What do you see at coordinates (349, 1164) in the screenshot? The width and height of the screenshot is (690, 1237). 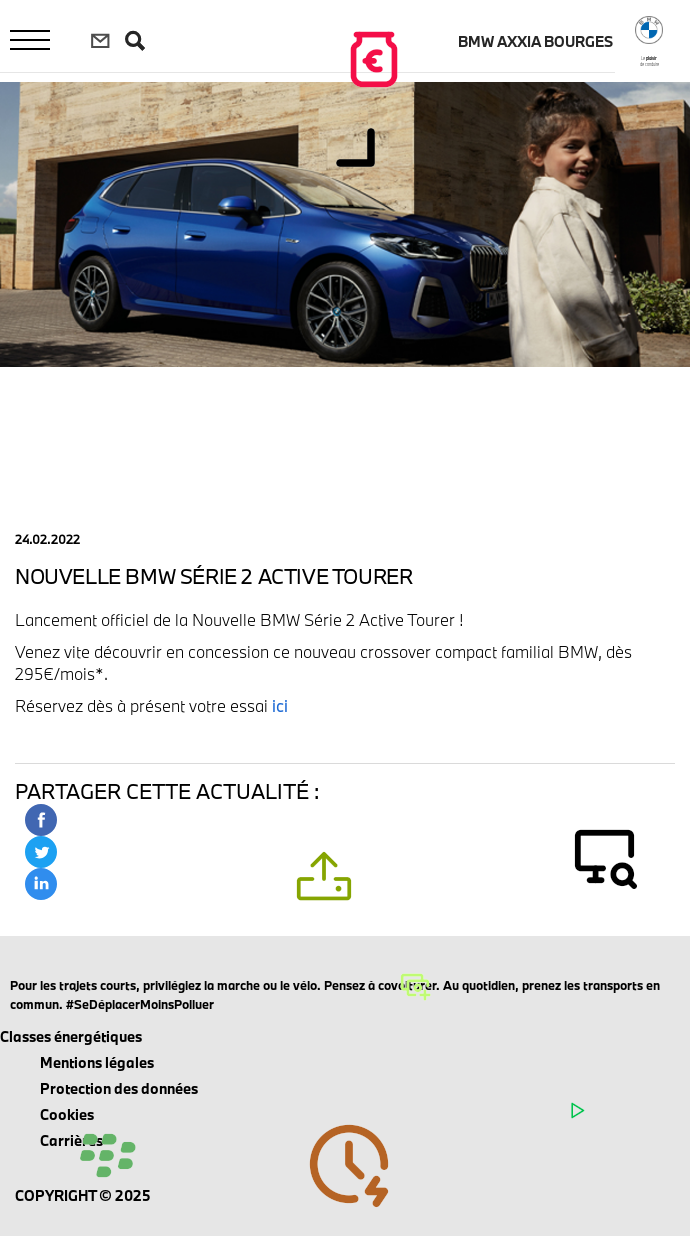 I see `quick timer or speed scheduling` at bounding box center [349, 1164].